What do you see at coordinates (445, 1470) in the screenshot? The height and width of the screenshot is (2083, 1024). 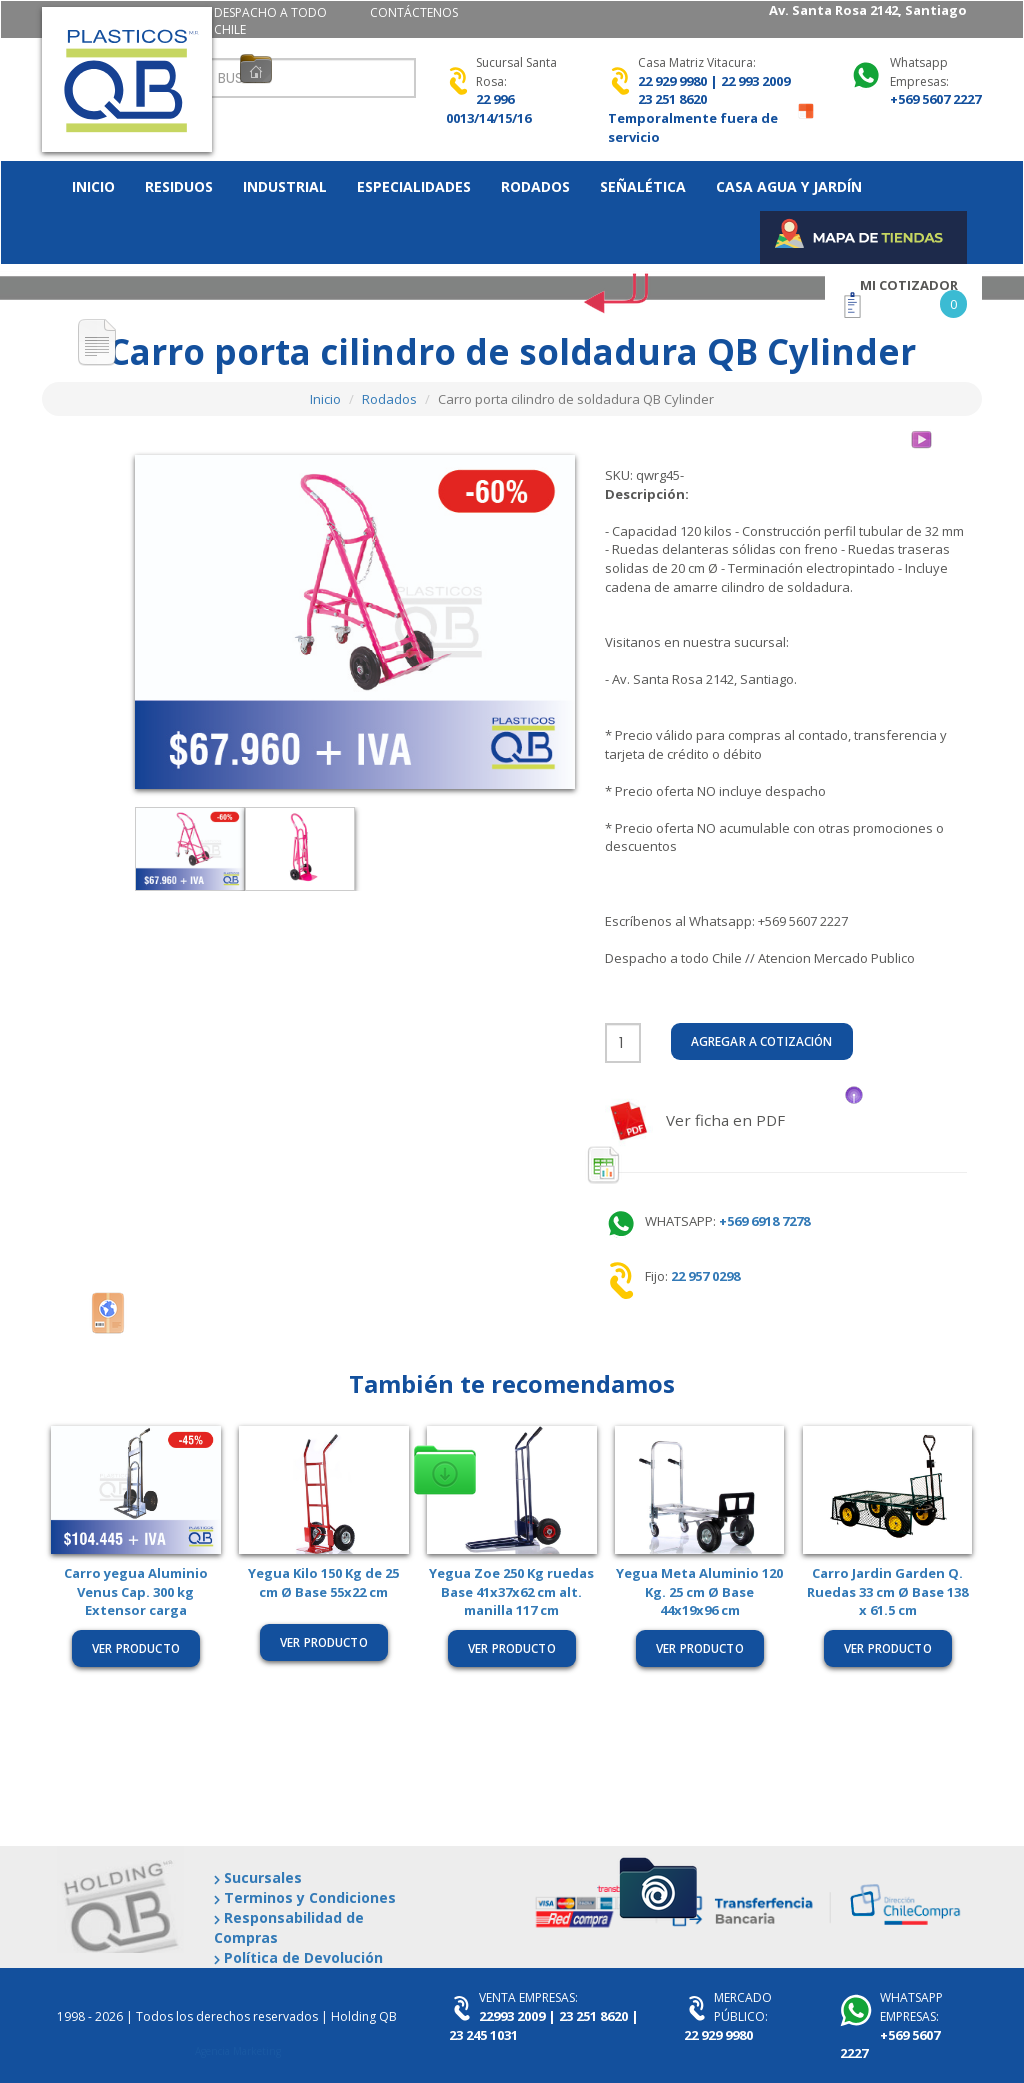 I see `open downloads folder` at bounding box center [445, 1470].